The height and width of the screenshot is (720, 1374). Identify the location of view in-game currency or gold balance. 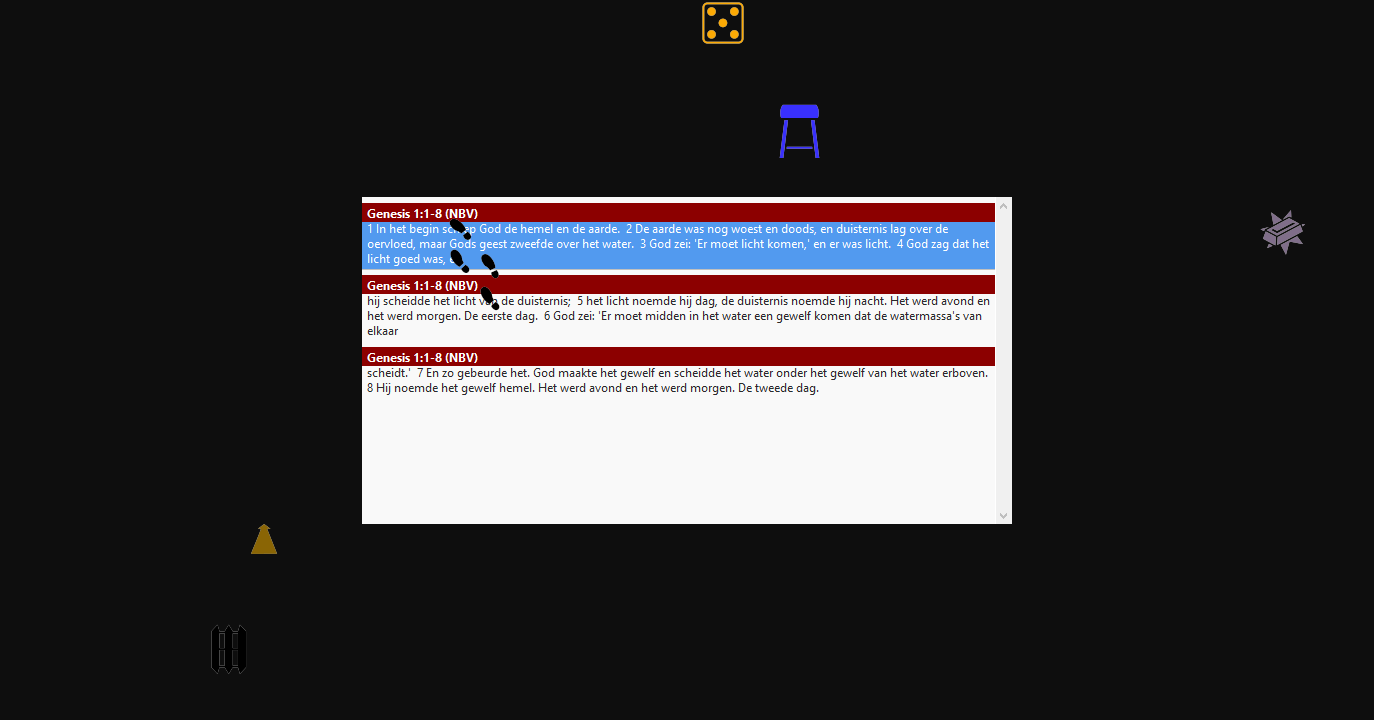
(1283, 232).